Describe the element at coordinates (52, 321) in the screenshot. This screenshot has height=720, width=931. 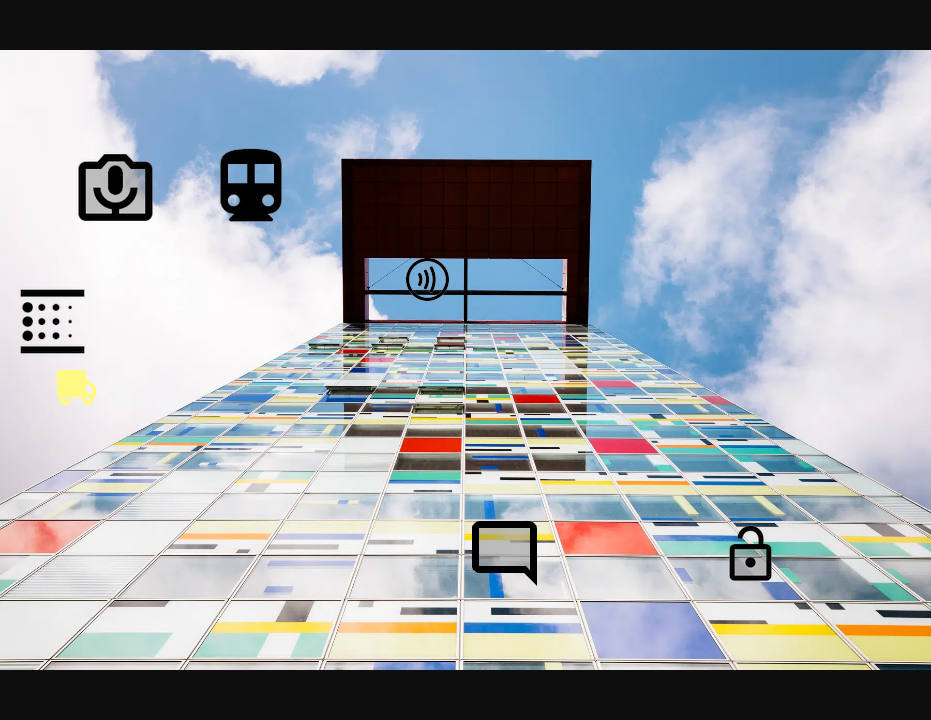
I see `apply linear blur effect to image` at that location.